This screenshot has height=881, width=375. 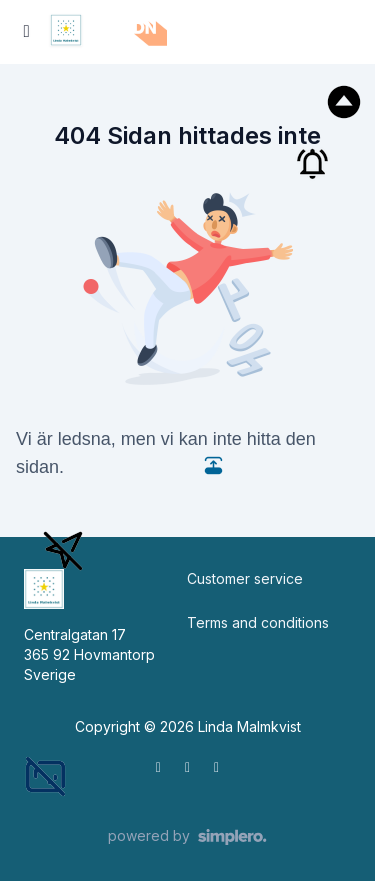 I want to click on navigation or GPS is currently disabled, so click(x=63, y=551).